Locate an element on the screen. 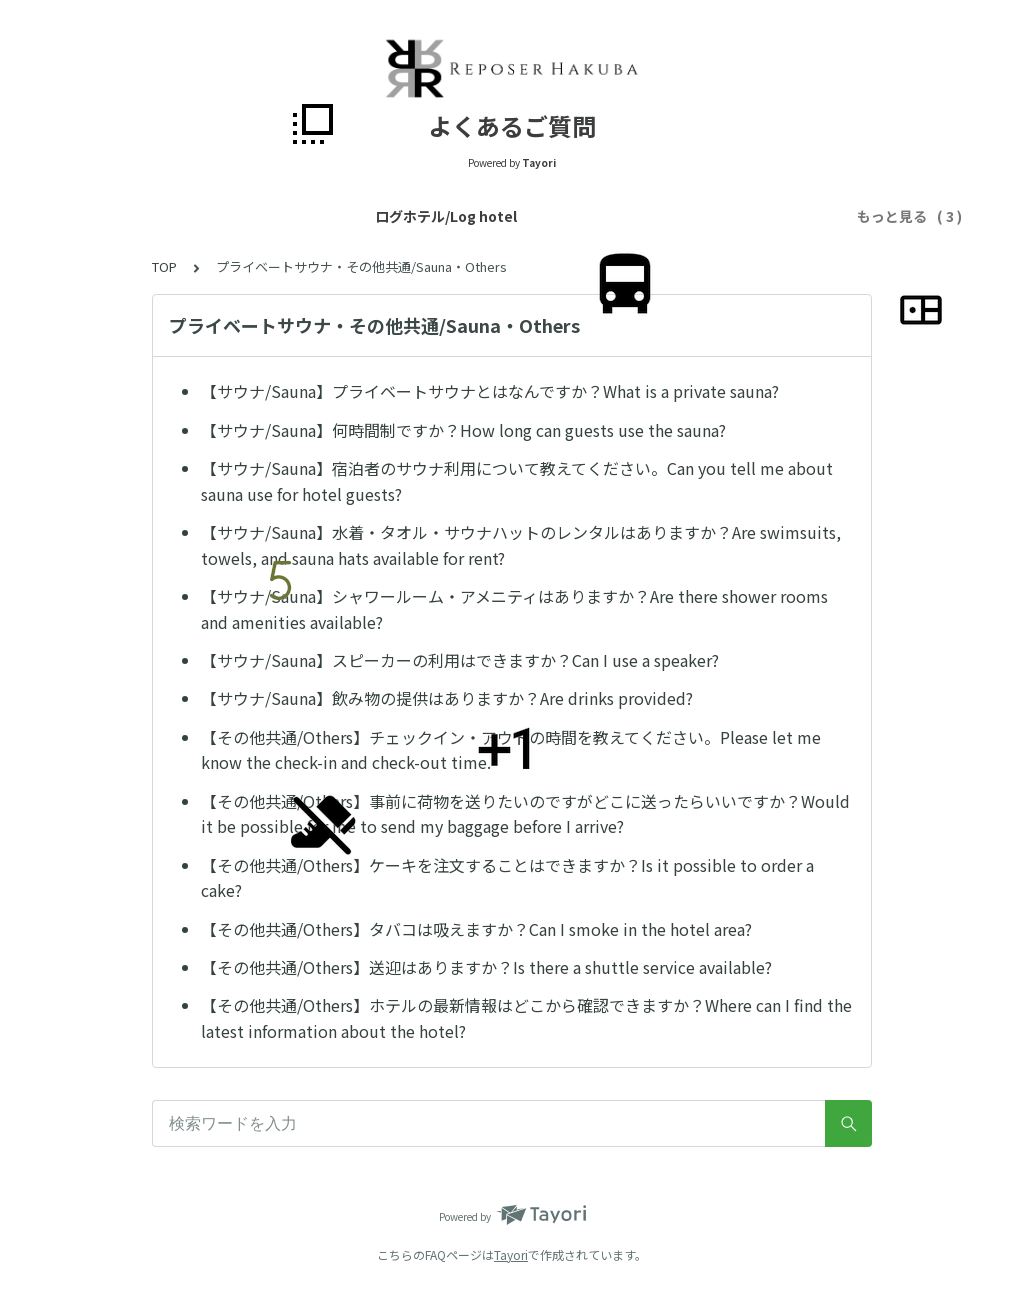 The width and height of the screenshot is (1024, 1296). view bus routes and schedules is located at coordinates (625, 285).